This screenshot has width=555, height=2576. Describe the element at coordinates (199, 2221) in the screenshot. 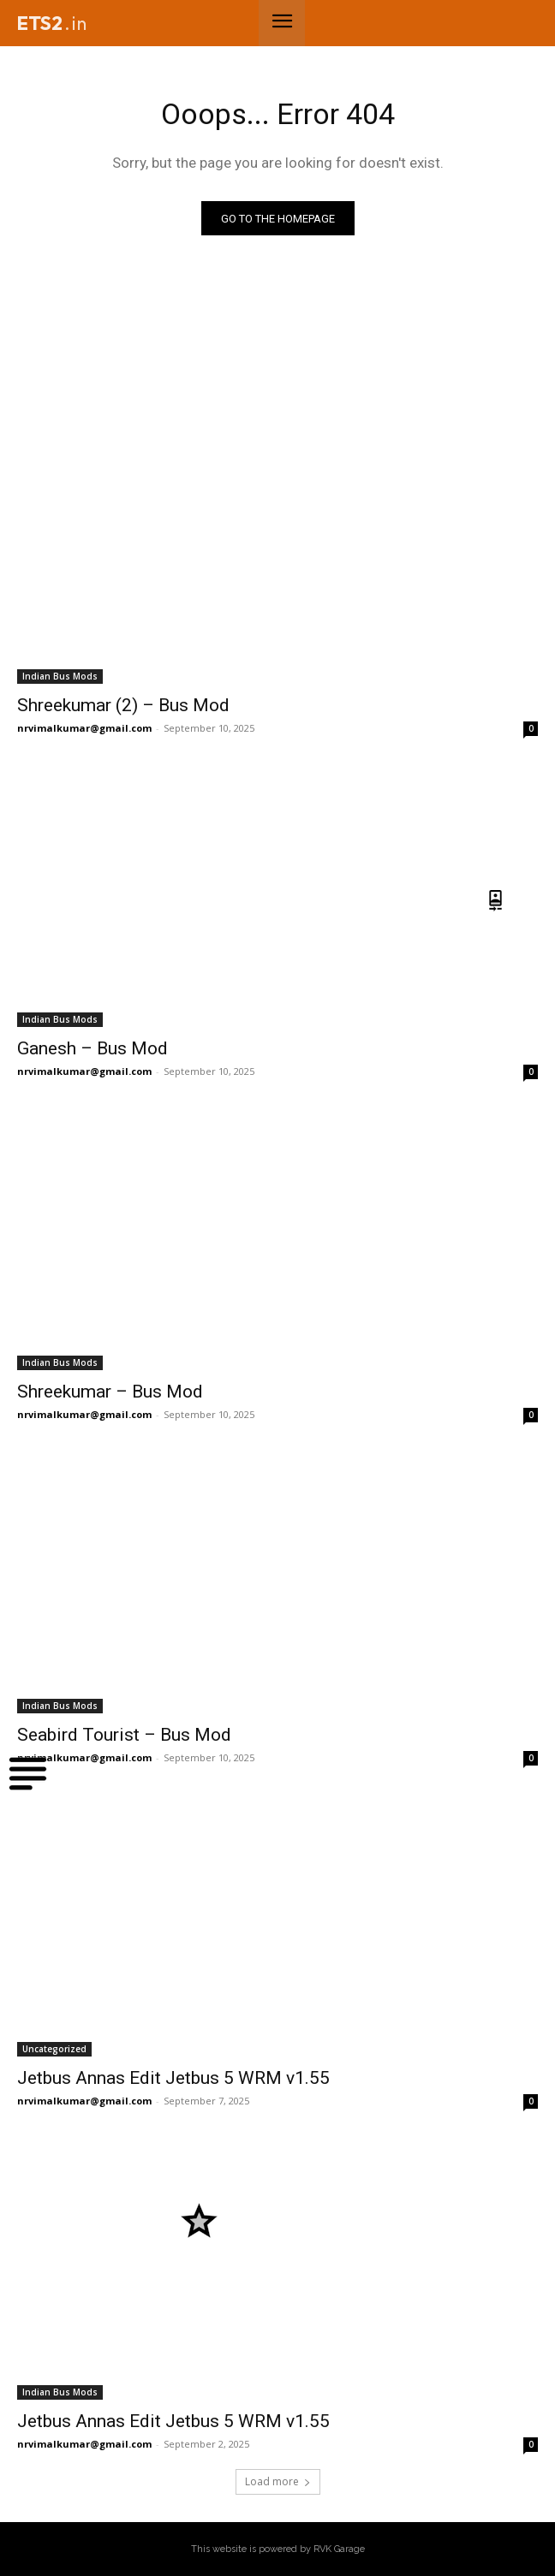

I see `add to favorites` at that location.